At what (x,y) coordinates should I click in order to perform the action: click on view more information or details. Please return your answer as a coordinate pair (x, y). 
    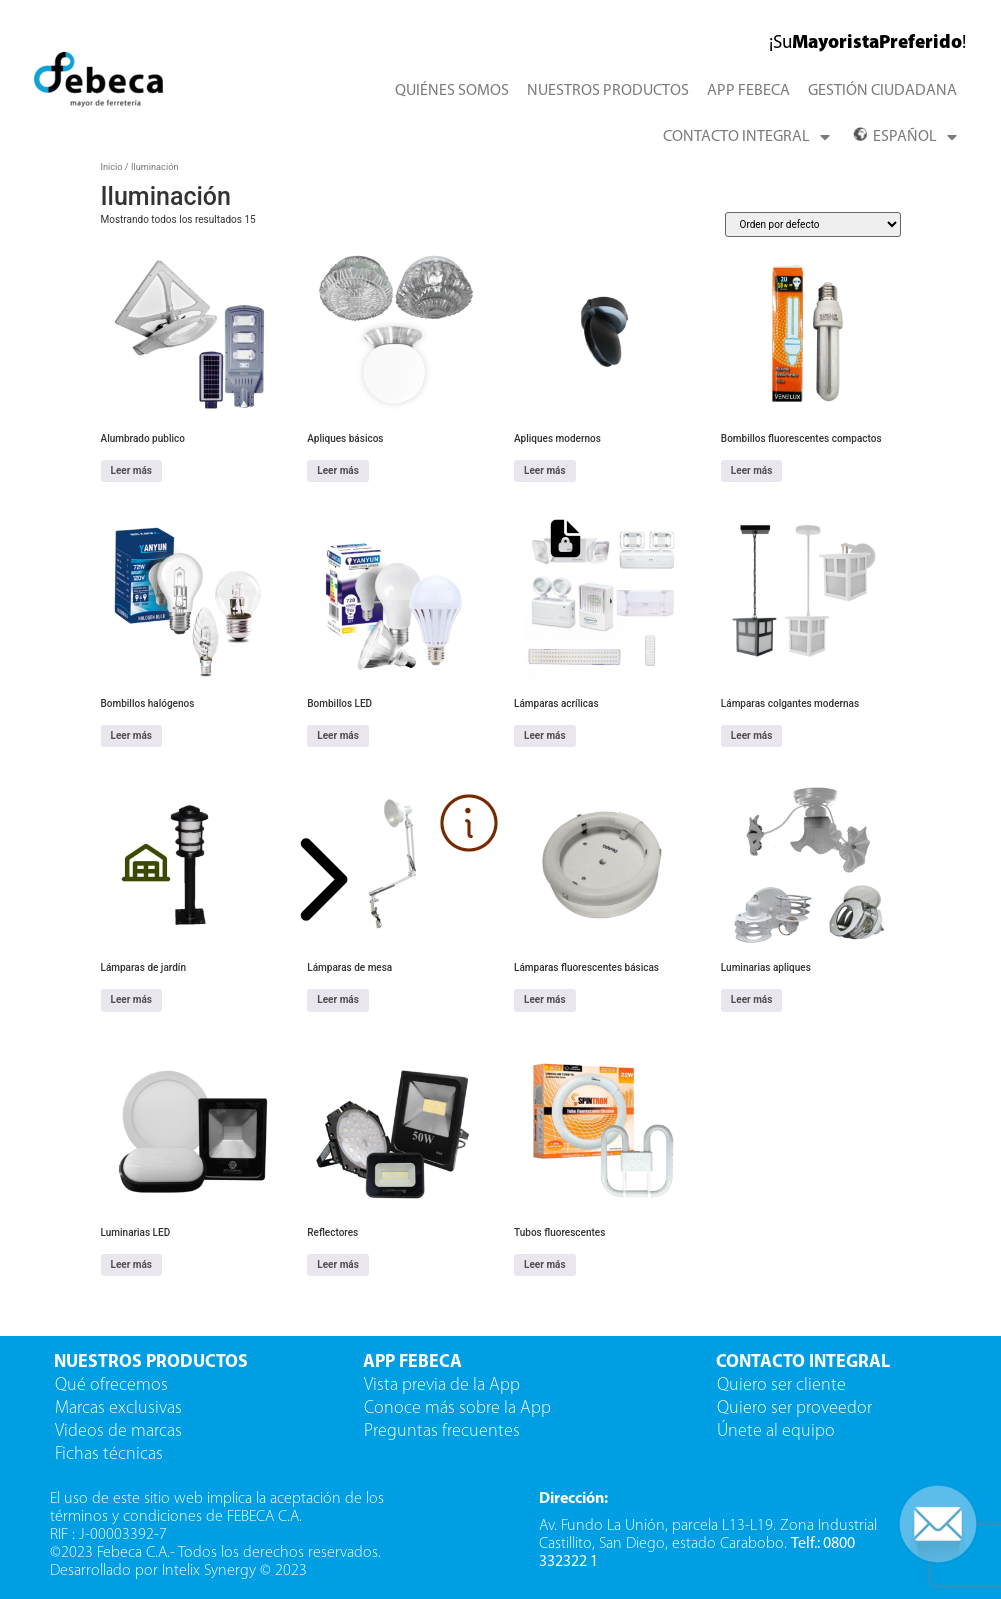
    Looking at the image, I should click on (469, 823).